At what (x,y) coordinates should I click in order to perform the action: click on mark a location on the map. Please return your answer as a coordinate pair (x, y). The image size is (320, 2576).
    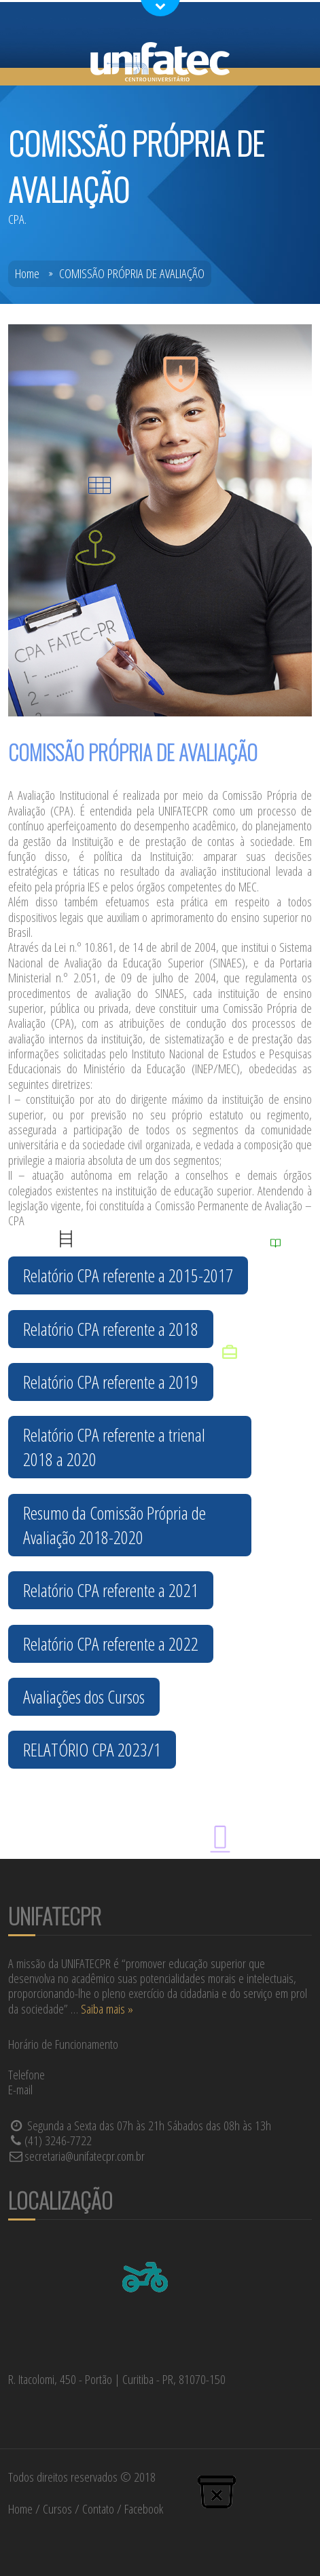
    Looking at the image, I should click on (95, 548).